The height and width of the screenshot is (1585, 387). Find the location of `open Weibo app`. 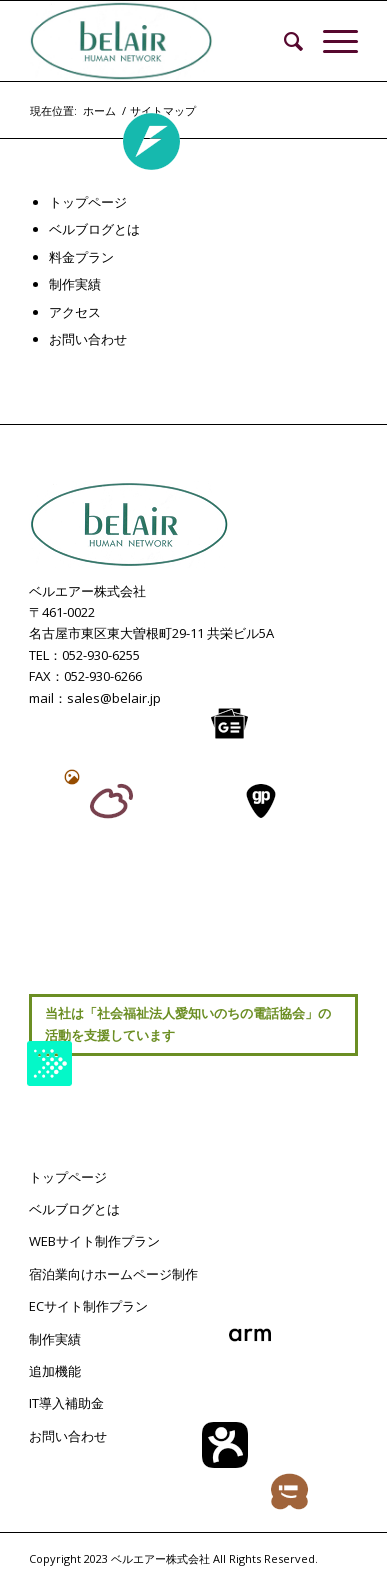

open Weibo app is located at coordinates (111, 801).